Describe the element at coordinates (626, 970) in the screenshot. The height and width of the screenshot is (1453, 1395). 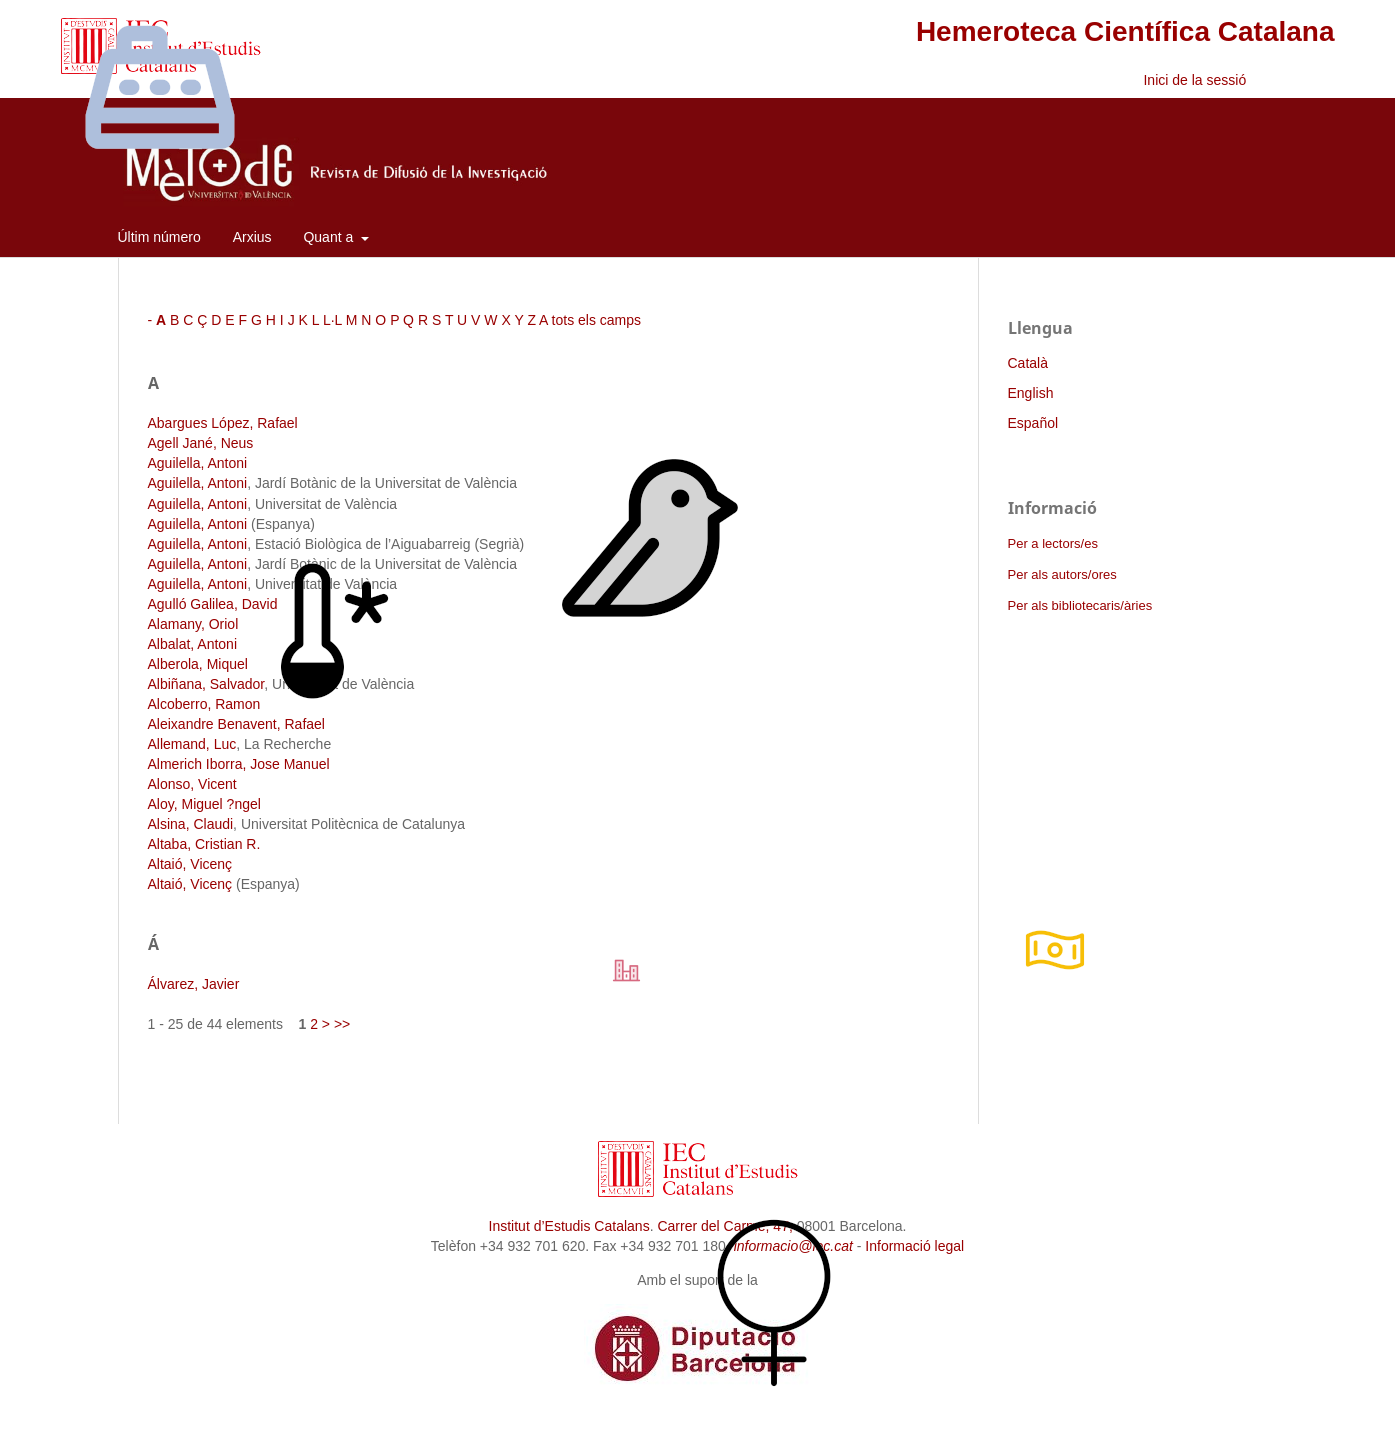
I see `view city or urban location` at that location.